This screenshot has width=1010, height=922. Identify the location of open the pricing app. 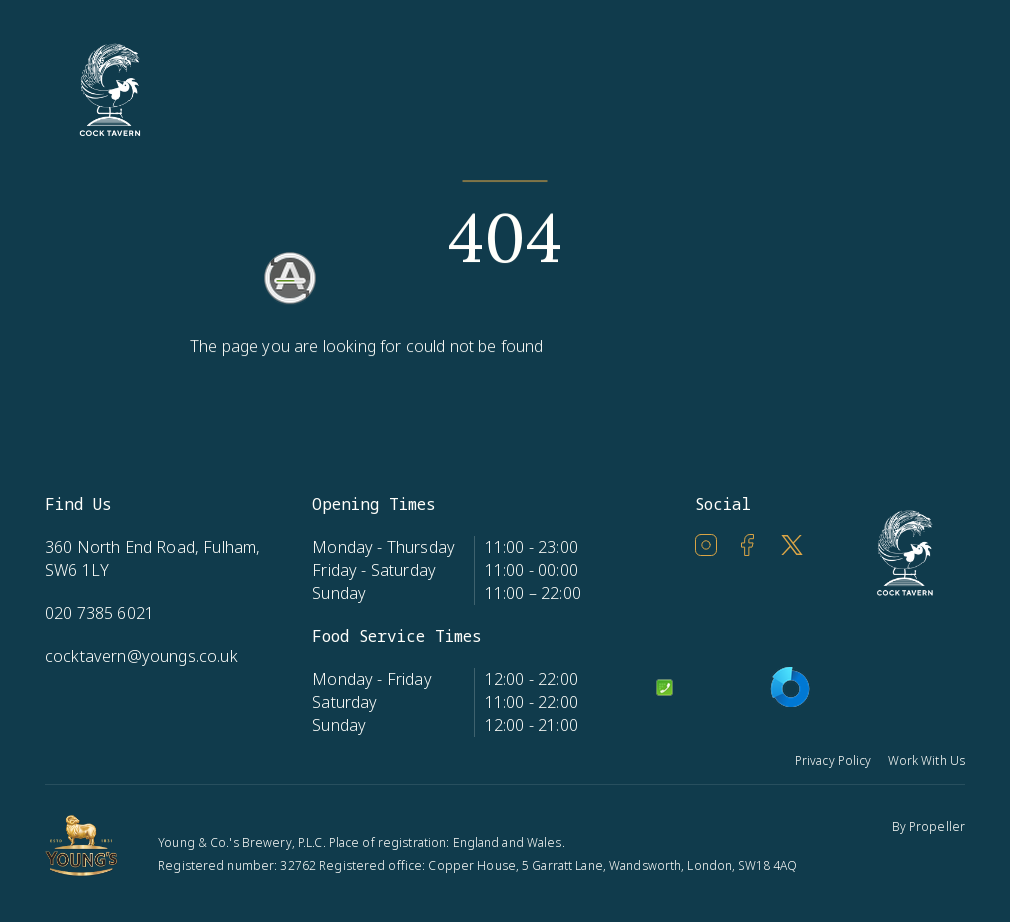
(790, 687).